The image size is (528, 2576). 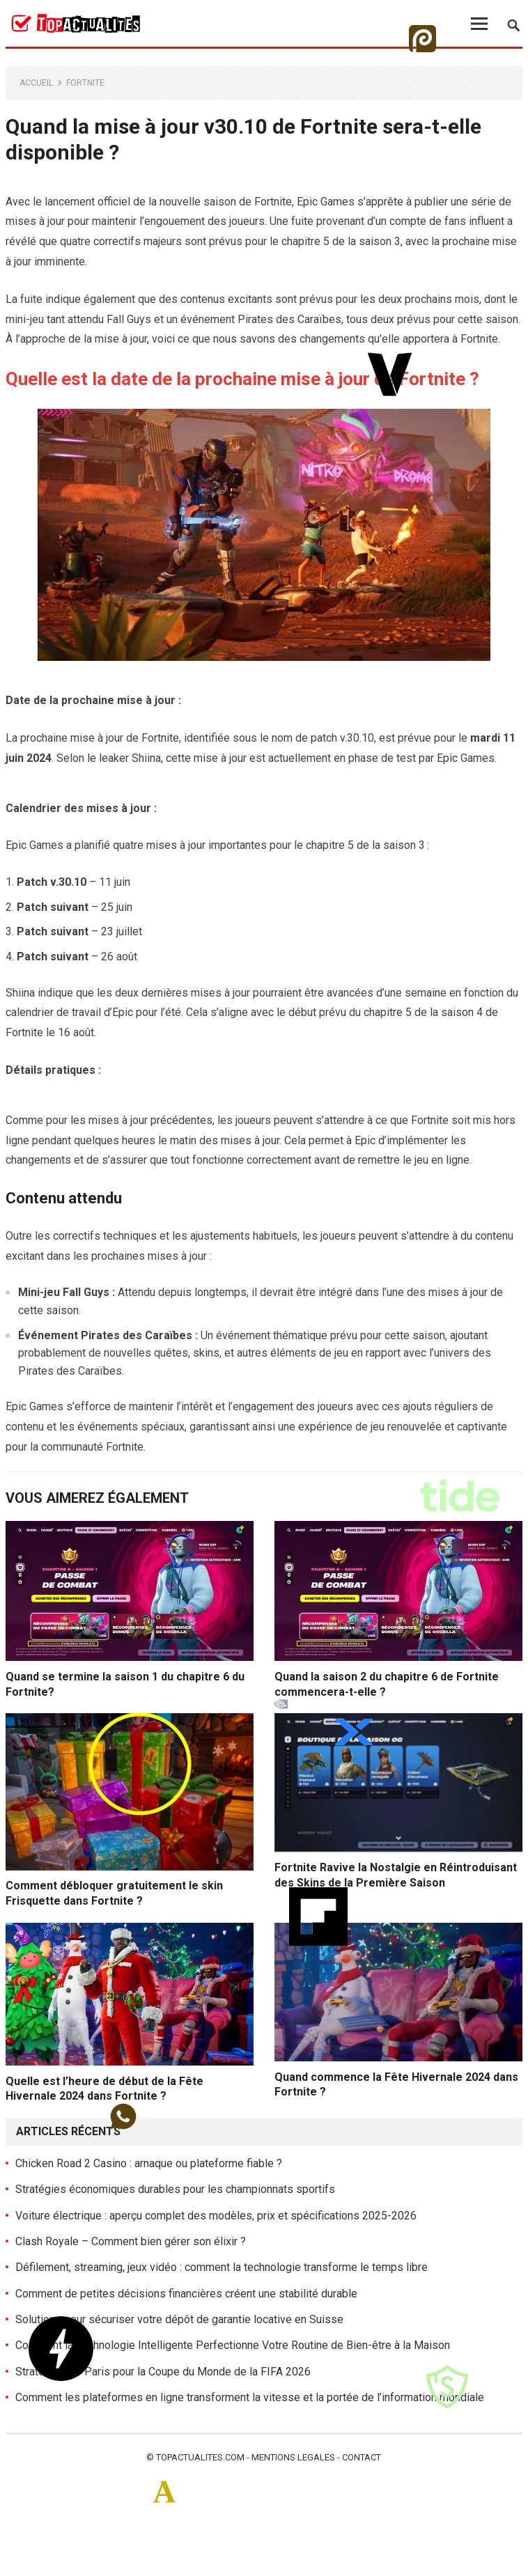 I want to click on open Photopea image editor, so click(x=422, y=38).